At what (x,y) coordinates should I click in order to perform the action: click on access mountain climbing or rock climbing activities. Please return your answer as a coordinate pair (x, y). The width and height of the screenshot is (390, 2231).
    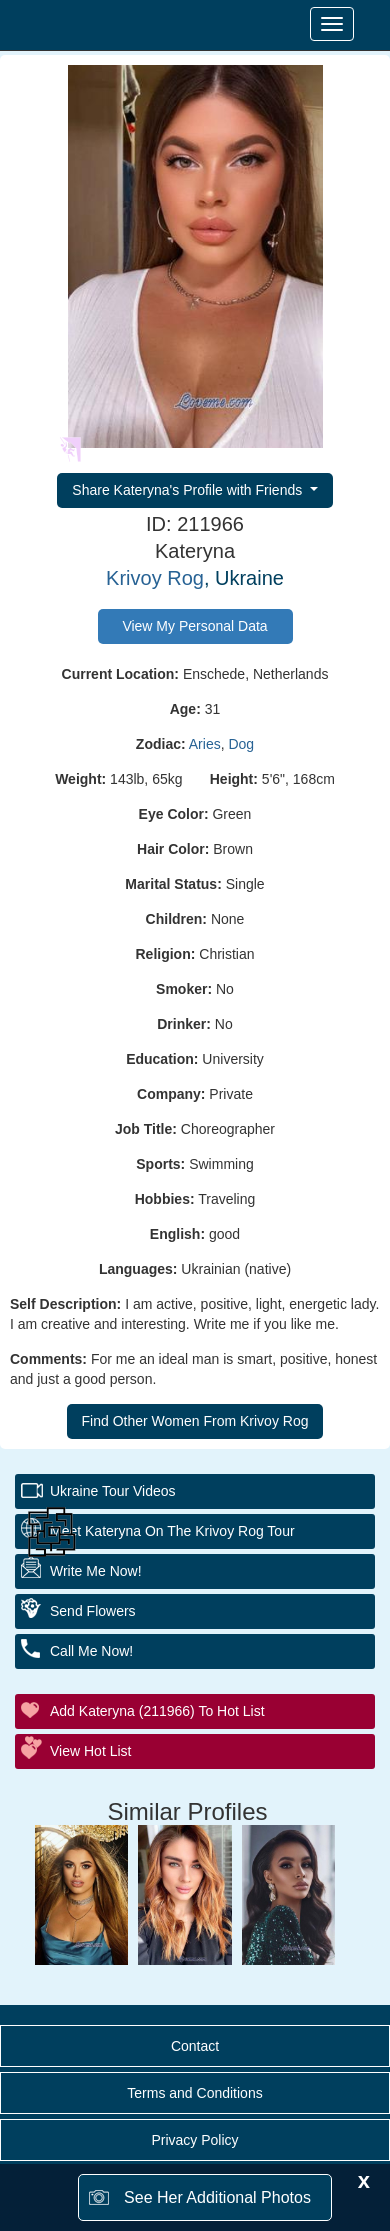
    Looking at the image, I should click on (68, 449).